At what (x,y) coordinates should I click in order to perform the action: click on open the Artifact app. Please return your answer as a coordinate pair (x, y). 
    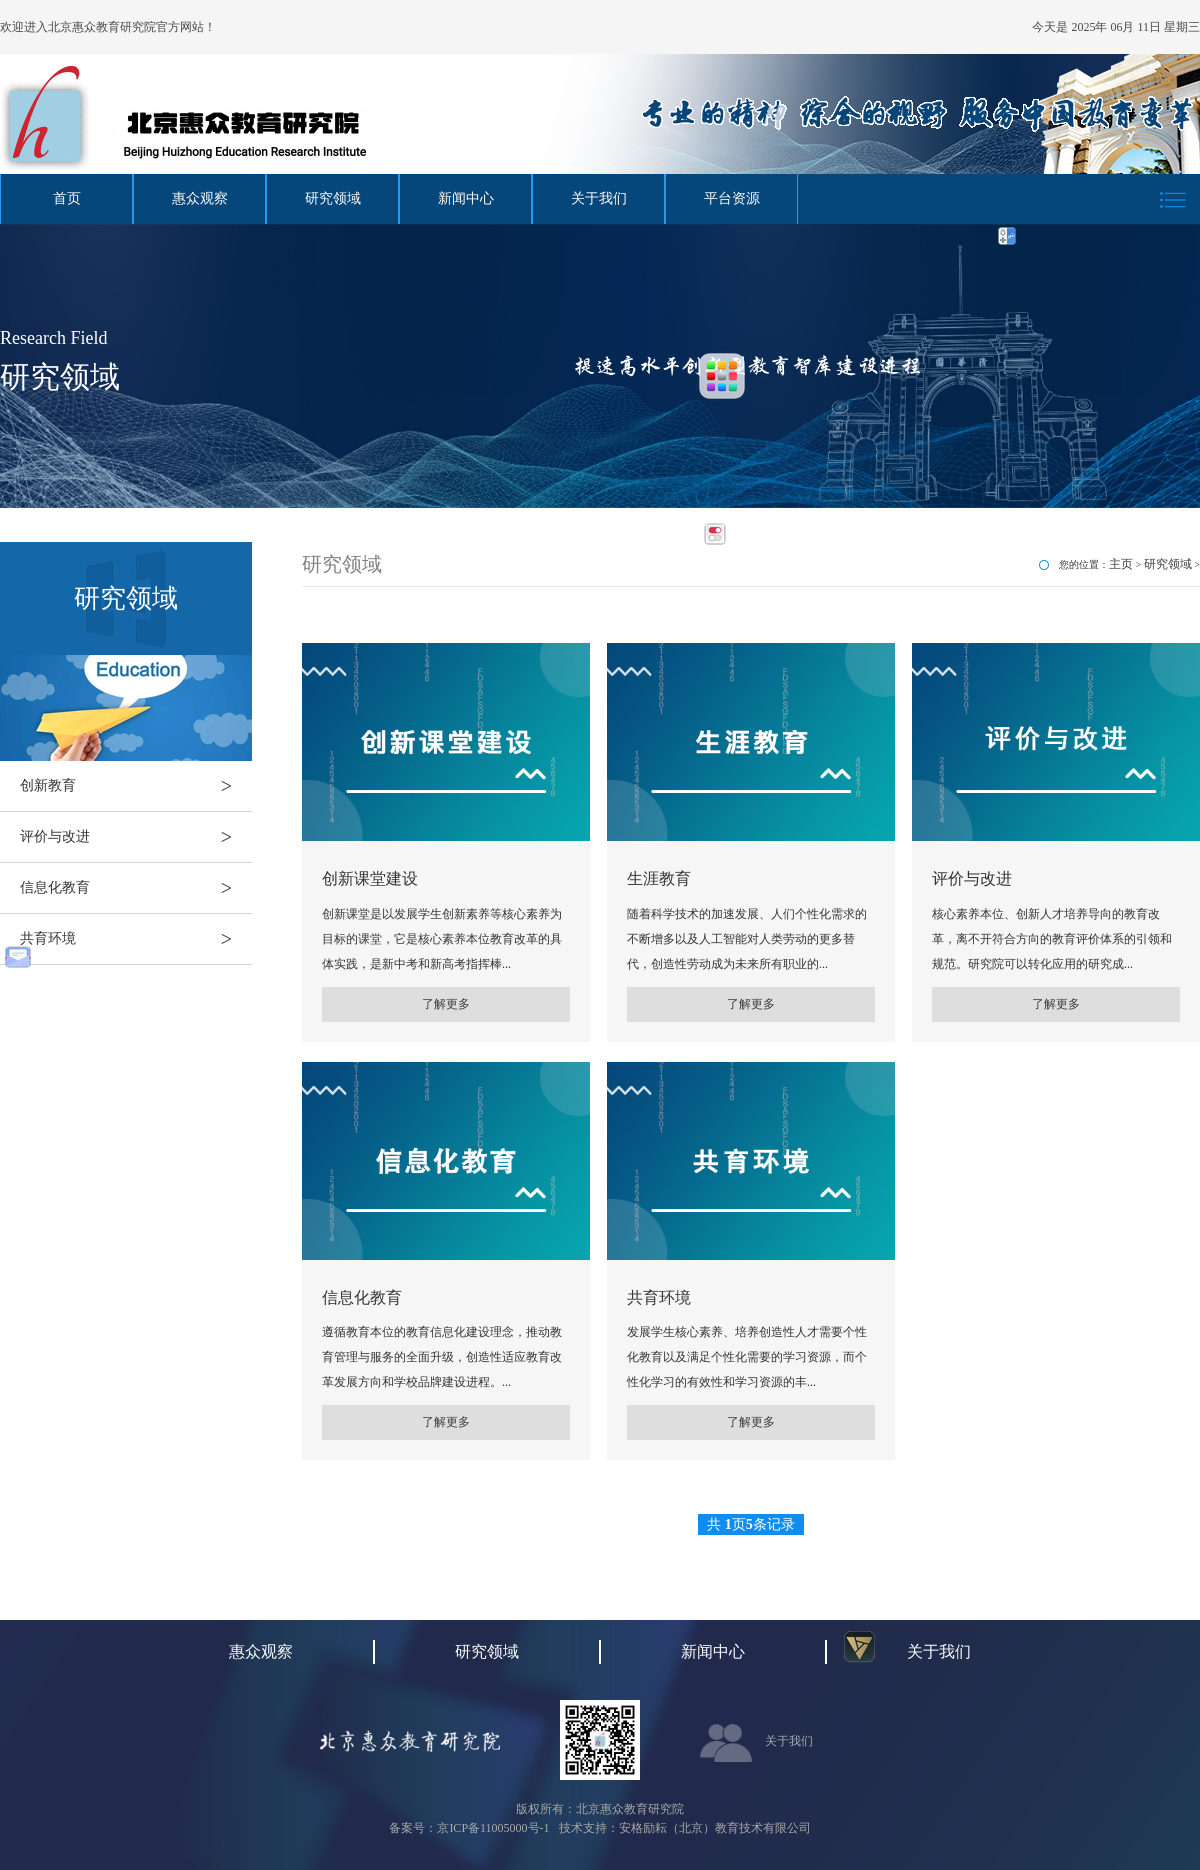
    Looking at the image, I should click on (859, 1646).